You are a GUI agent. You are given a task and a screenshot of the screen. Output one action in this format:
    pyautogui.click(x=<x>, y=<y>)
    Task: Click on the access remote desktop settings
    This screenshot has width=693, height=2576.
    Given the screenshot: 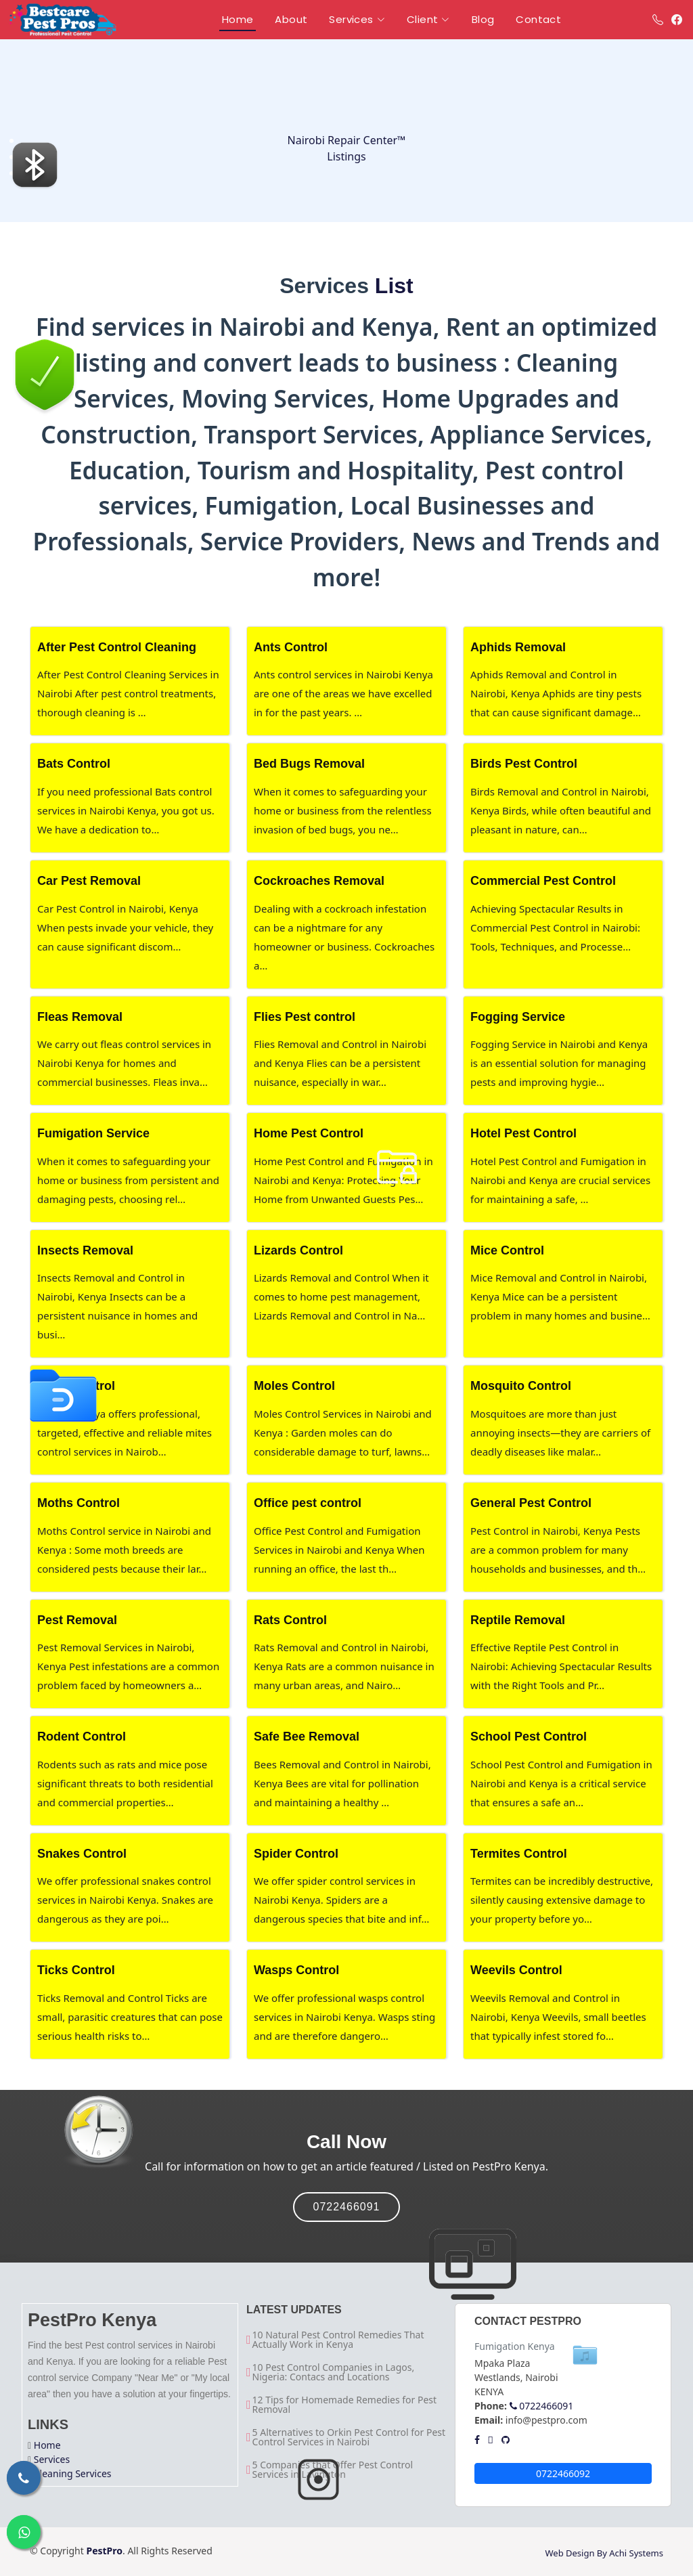 What is the action you would take?
    pyautogui.click(x=472, y=2261)
    